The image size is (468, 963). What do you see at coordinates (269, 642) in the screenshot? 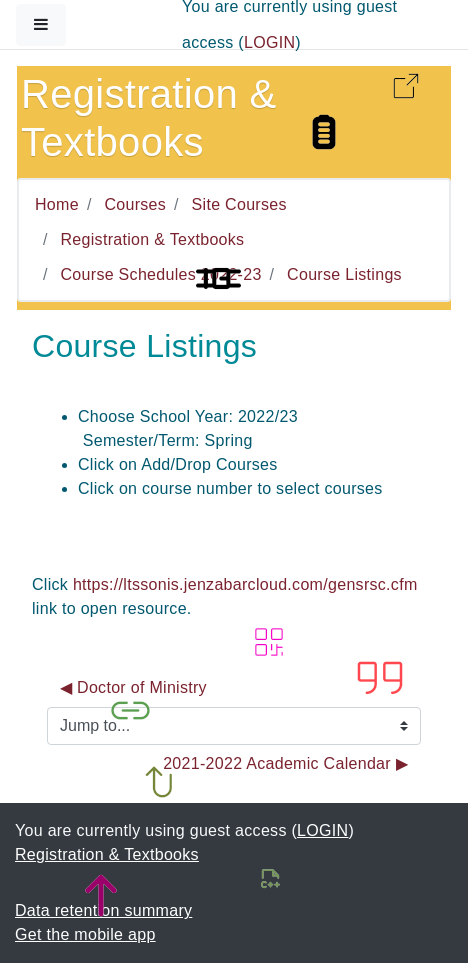
I see `scan or generate a qr code` at bounding box center [269, 642].